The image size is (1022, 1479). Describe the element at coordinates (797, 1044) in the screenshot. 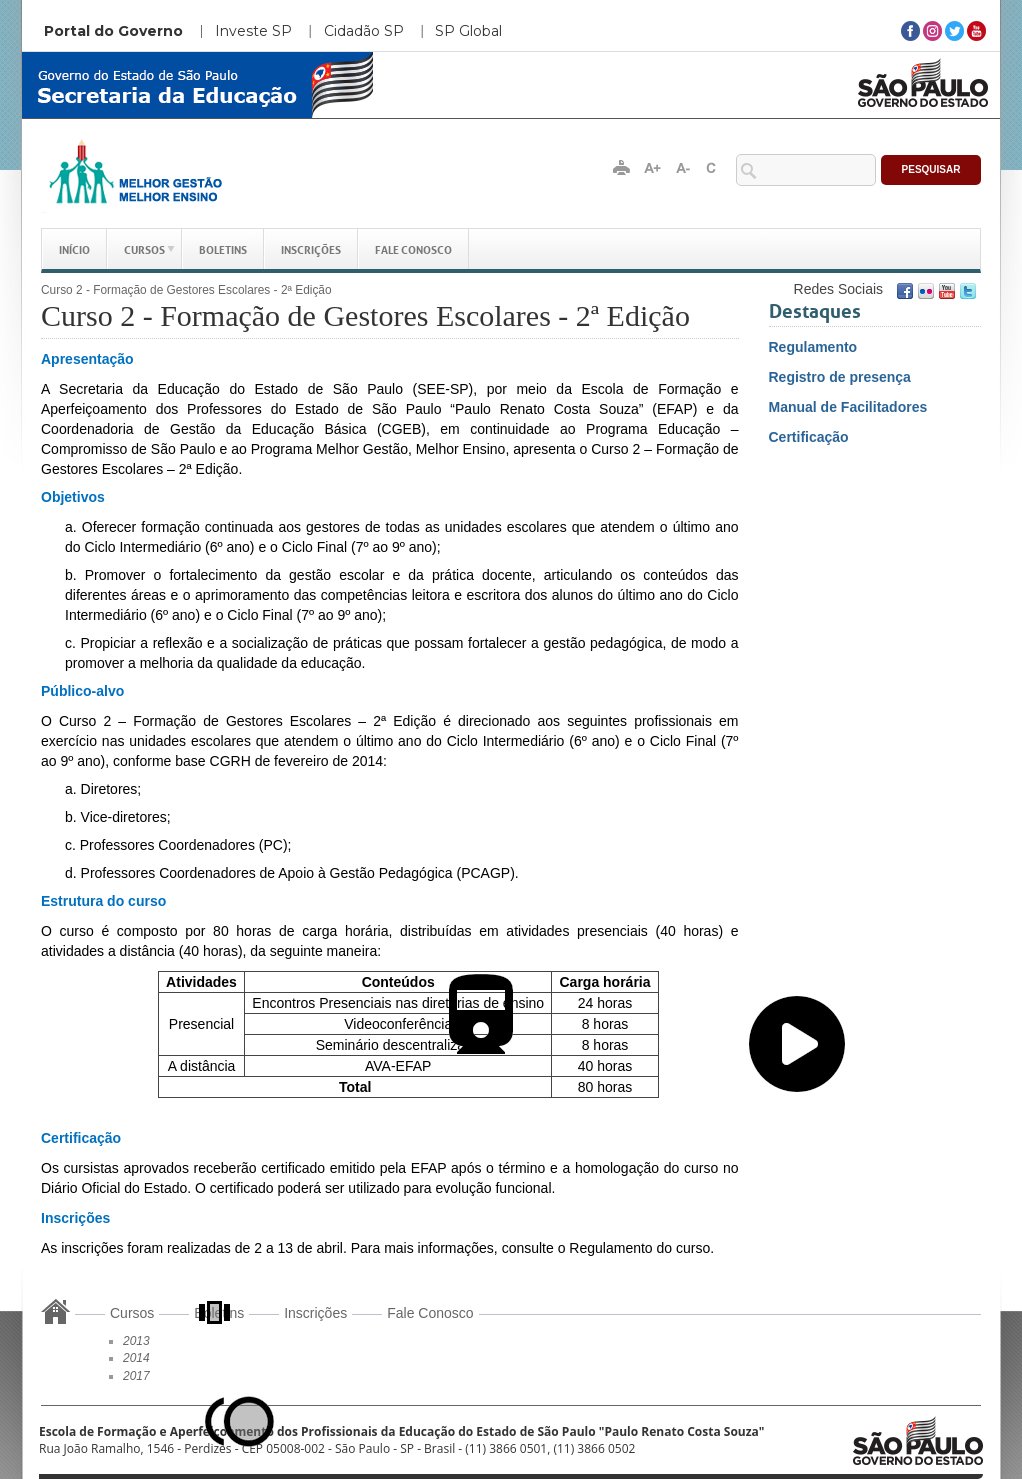

I see `play media or video content` at that location.